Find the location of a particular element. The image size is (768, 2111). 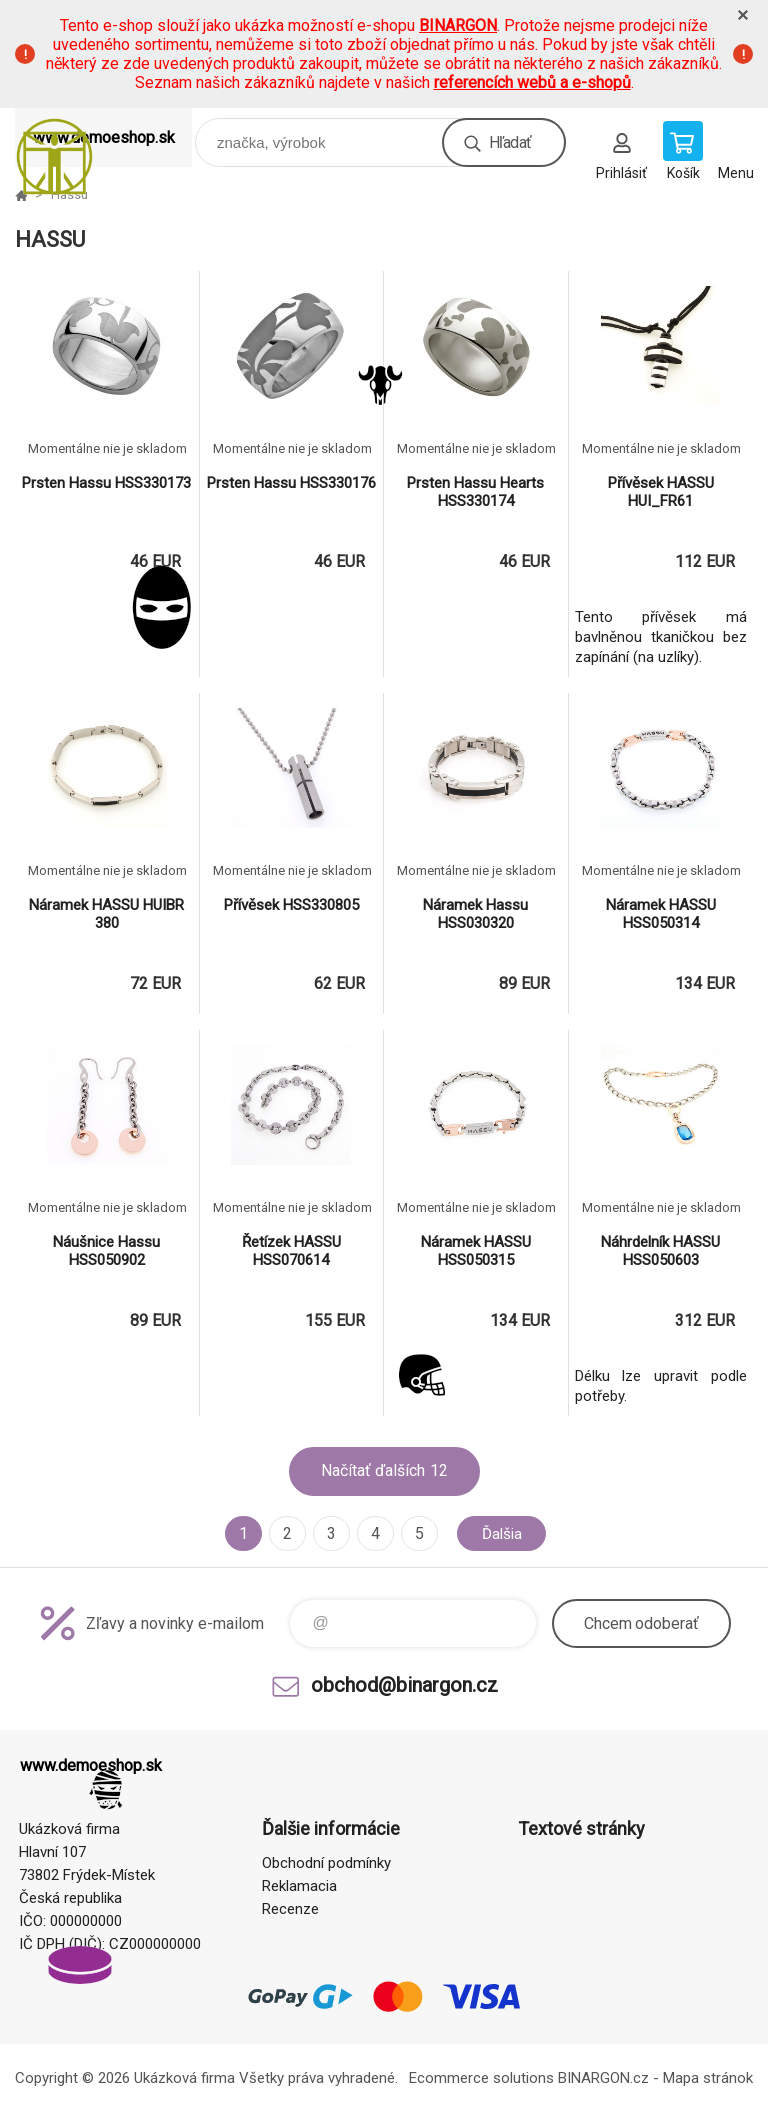

toggle stealth or incognito mode is located at coordinates (162, 607).